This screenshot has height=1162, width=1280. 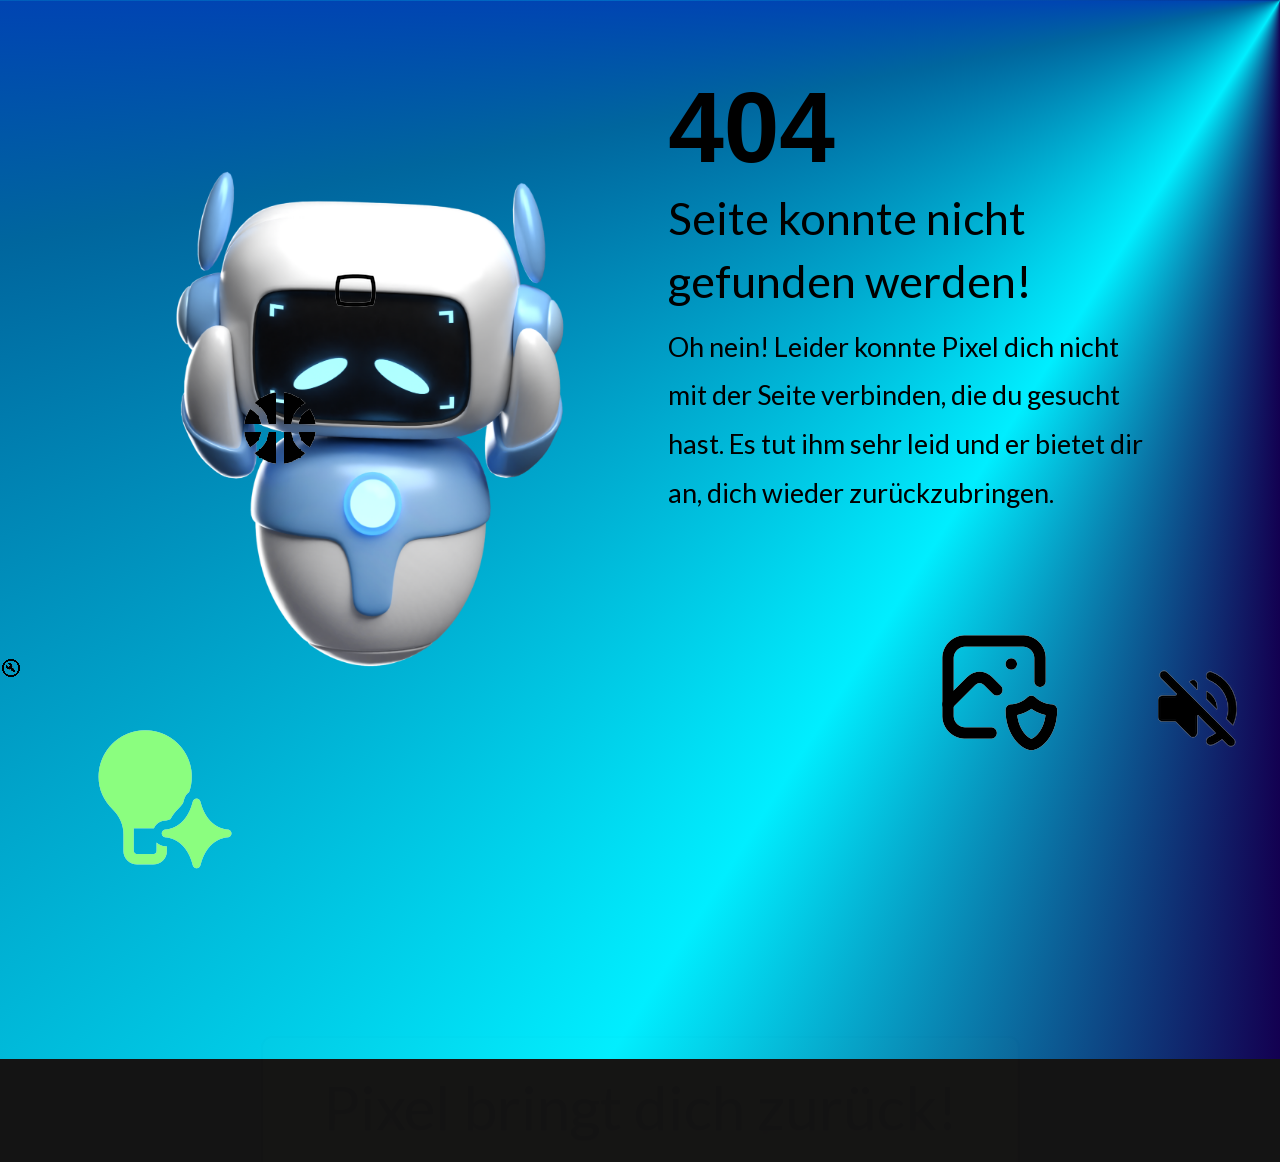 What do you see at coordinates (11, 668) in the screenshot?
I see `access settings or configuration options` at bounding box center [11, 668].